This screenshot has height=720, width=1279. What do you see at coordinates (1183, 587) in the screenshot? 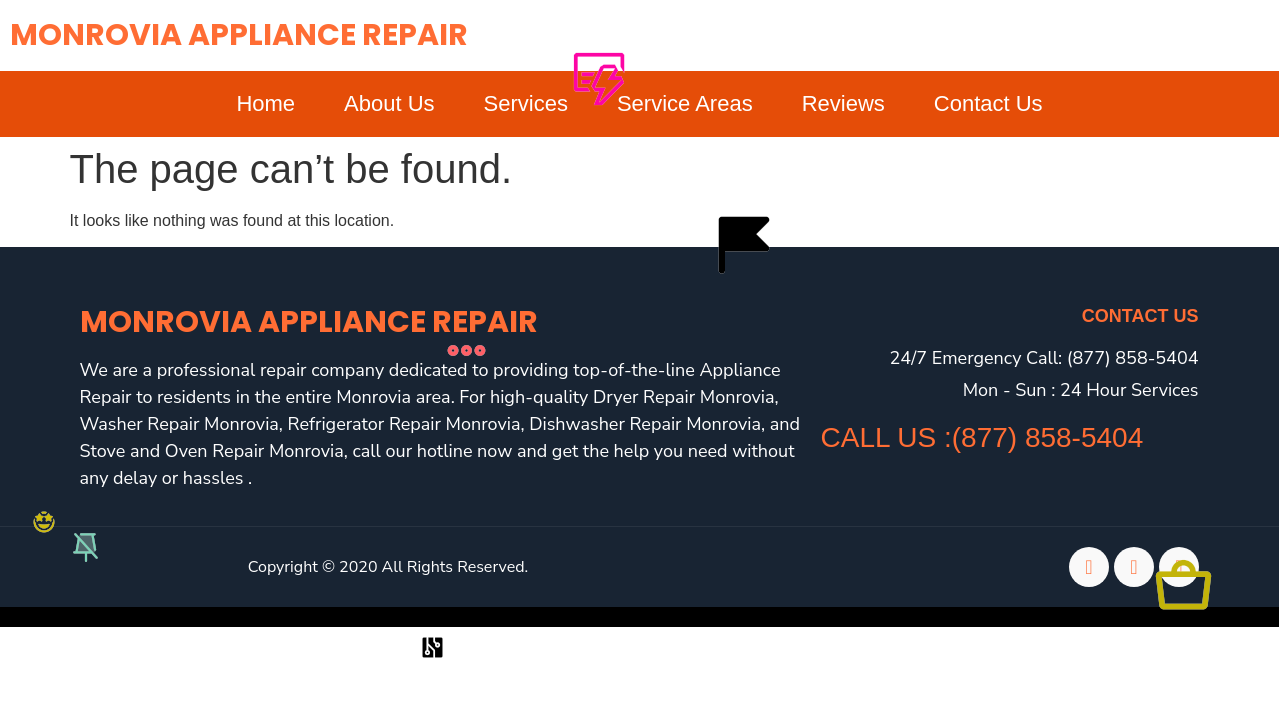
I see `view your shopping bag` at bounding box center [1183, 587].